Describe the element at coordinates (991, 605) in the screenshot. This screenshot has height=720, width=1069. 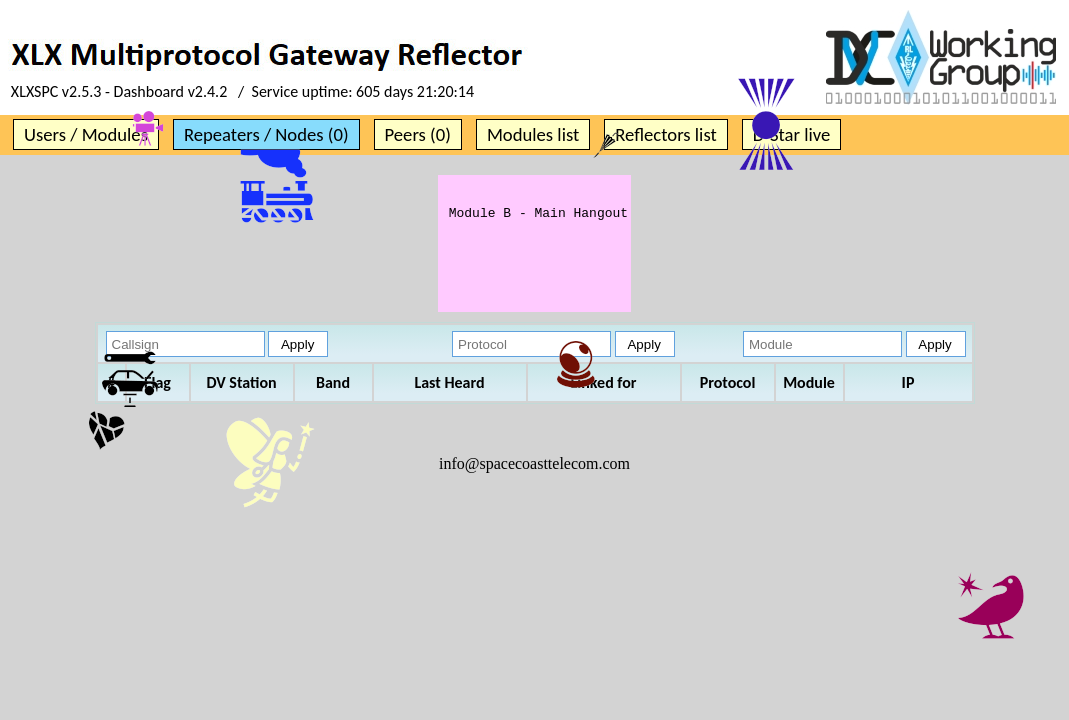
I see `indicates a distraction or interruption event` at that location.